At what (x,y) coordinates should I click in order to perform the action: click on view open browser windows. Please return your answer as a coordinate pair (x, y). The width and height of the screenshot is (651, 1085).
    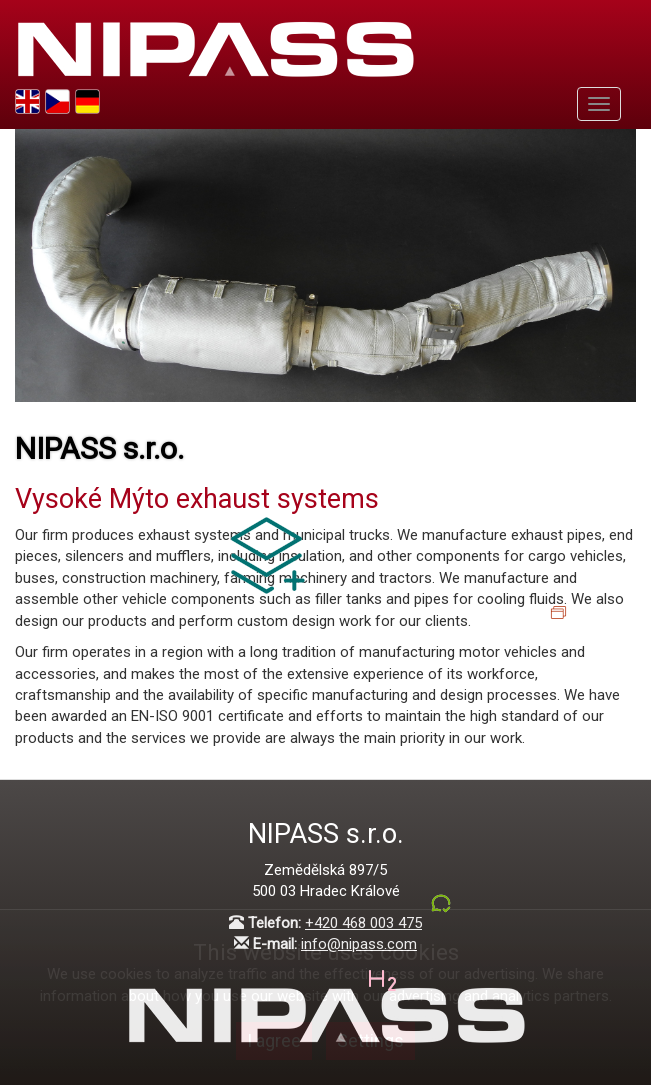
    Looking at the image, I should click on (558, 612).